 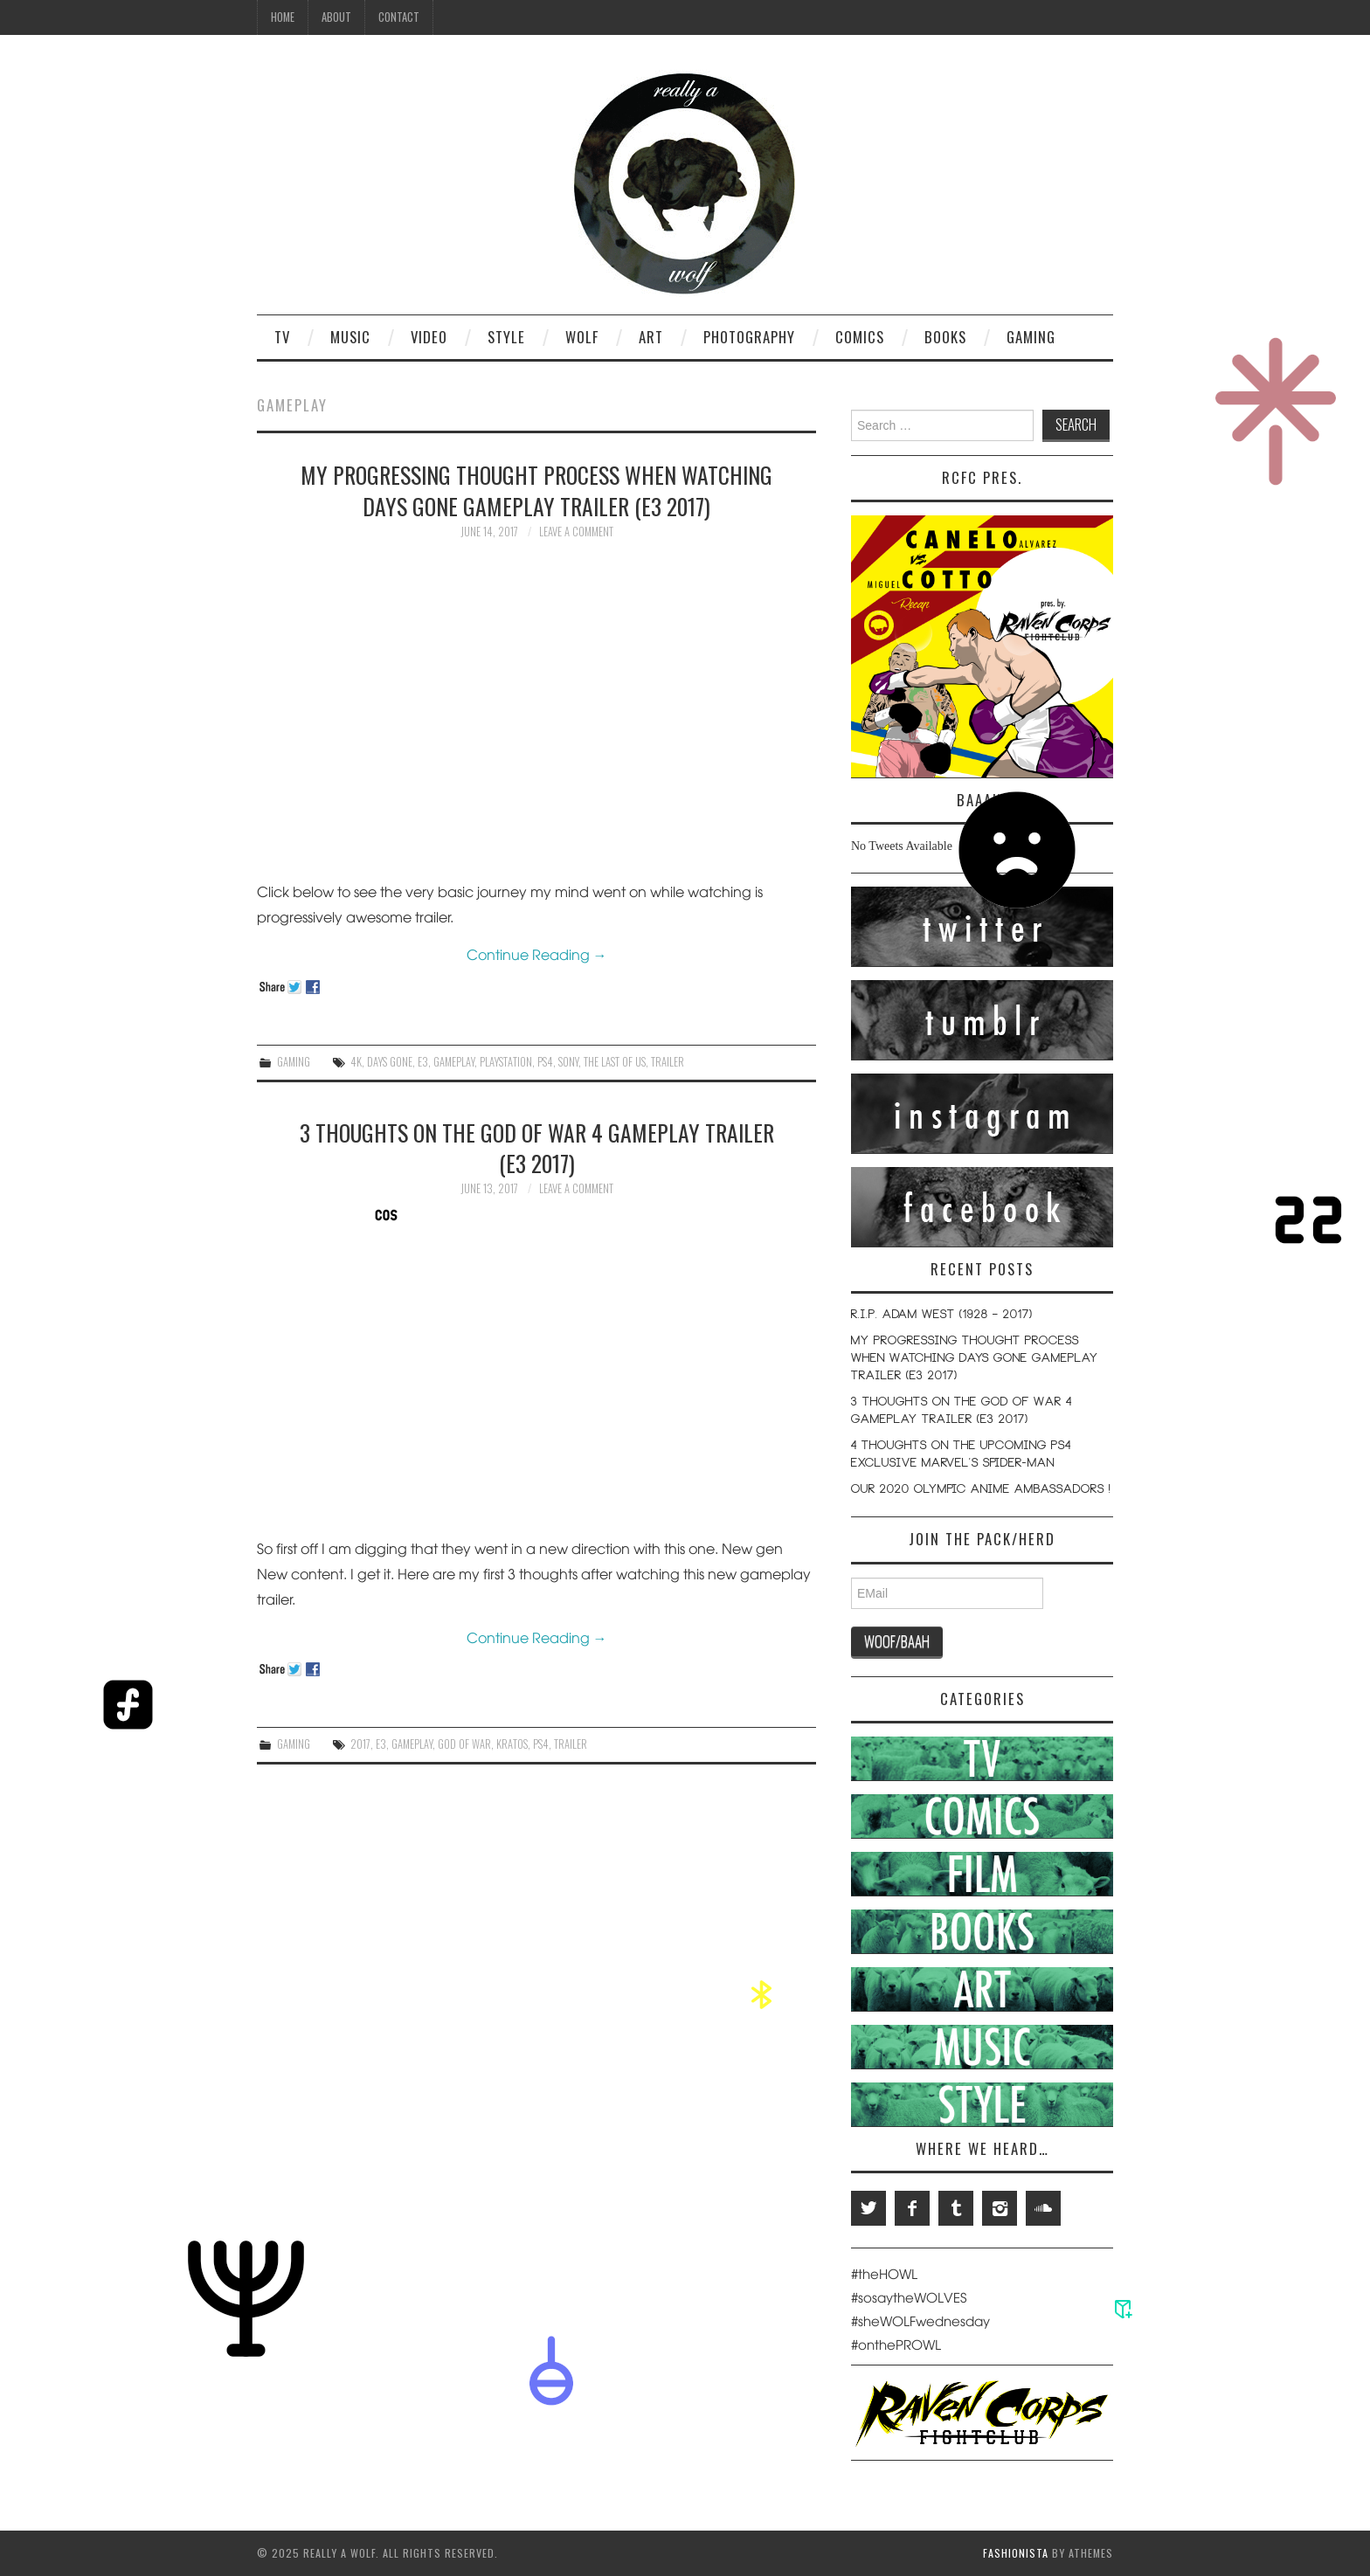 What do you see at coordinates (1123, 2309) in the screenshot?
I see `add a new 3D object or prism shape` at bounding box center [1123, 2309].